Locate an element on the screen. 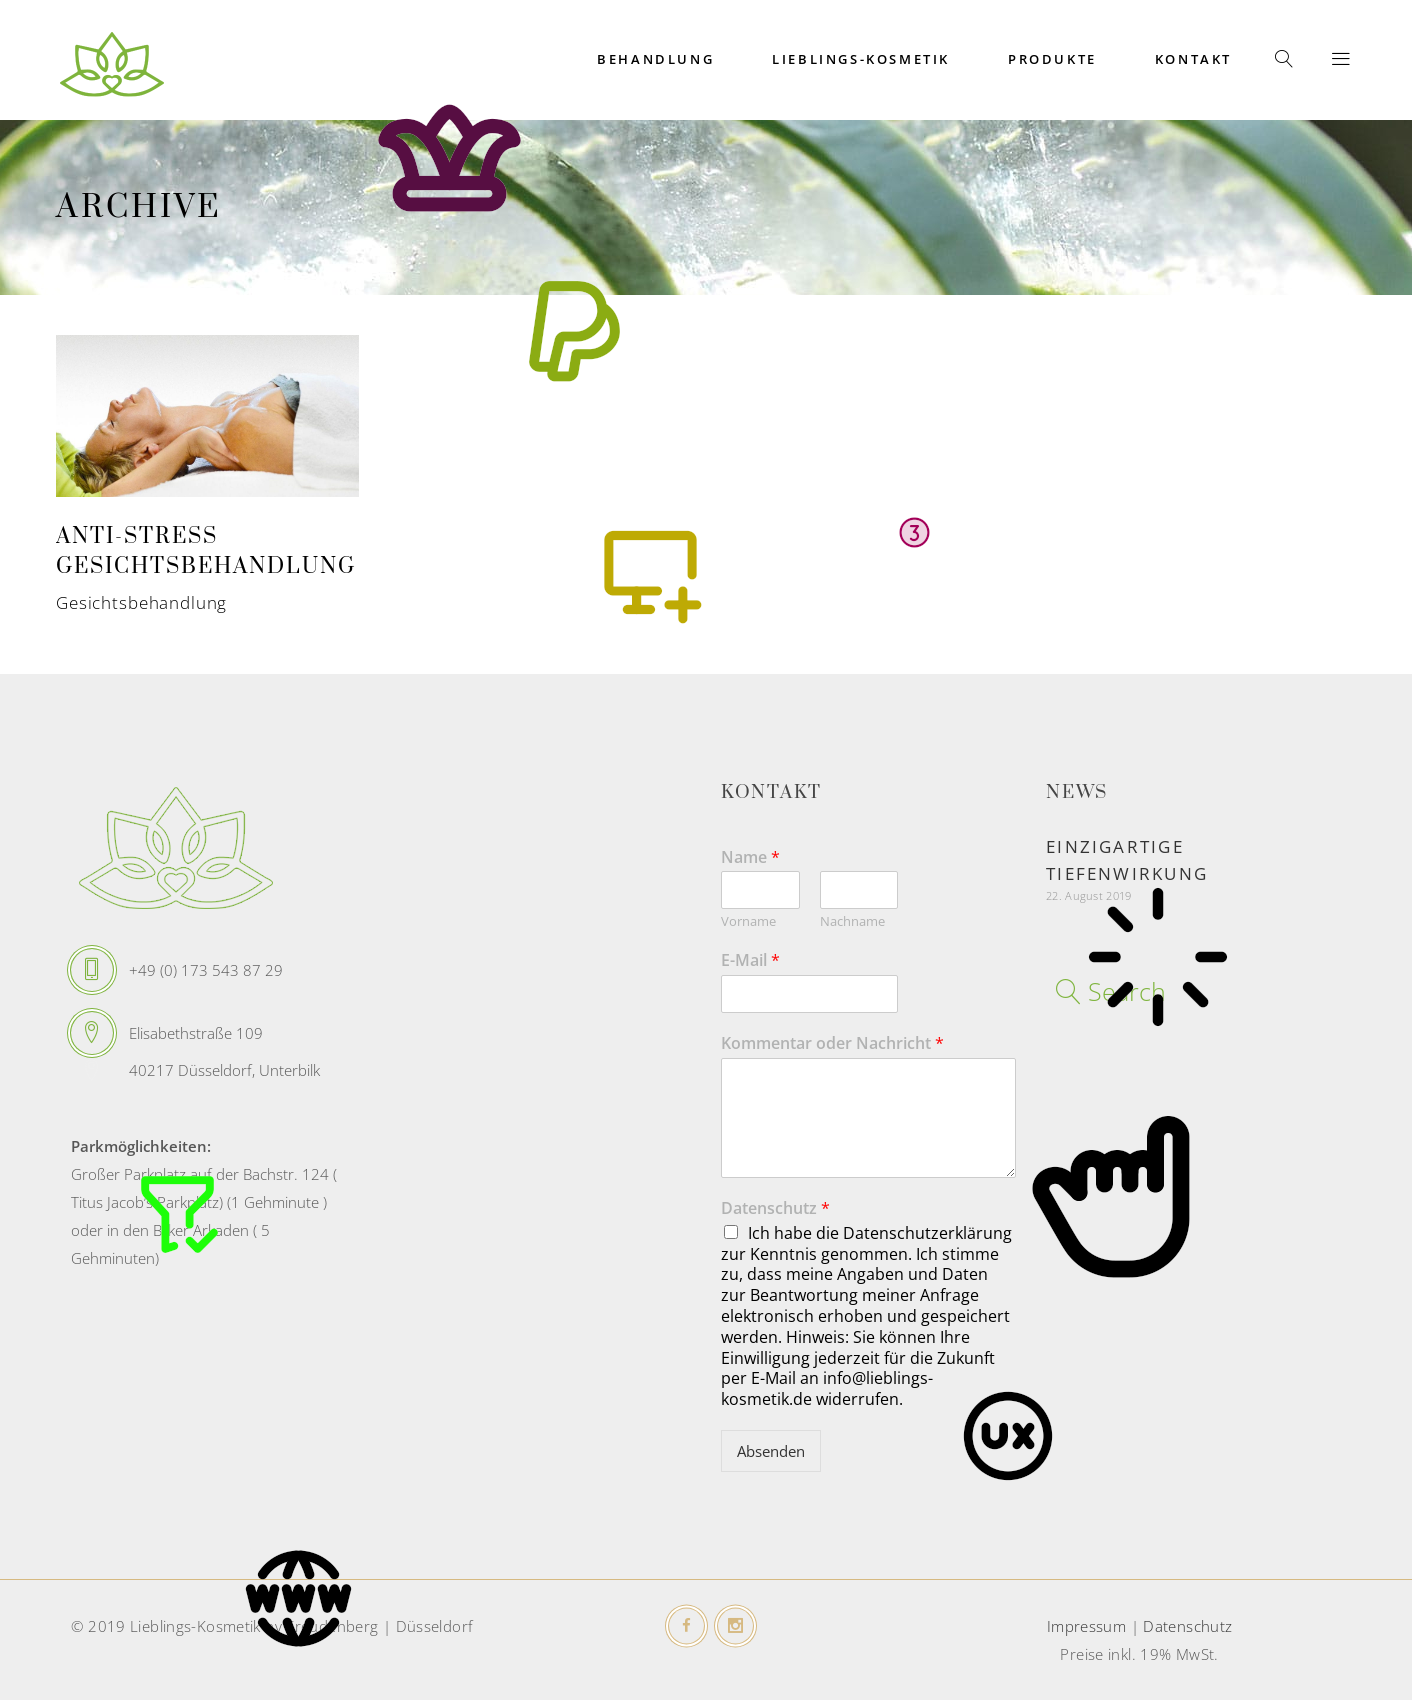 This screenshot has height=1700, width=1412. pinky promise or commitment gesture is located at coordinates (1113, 1184).